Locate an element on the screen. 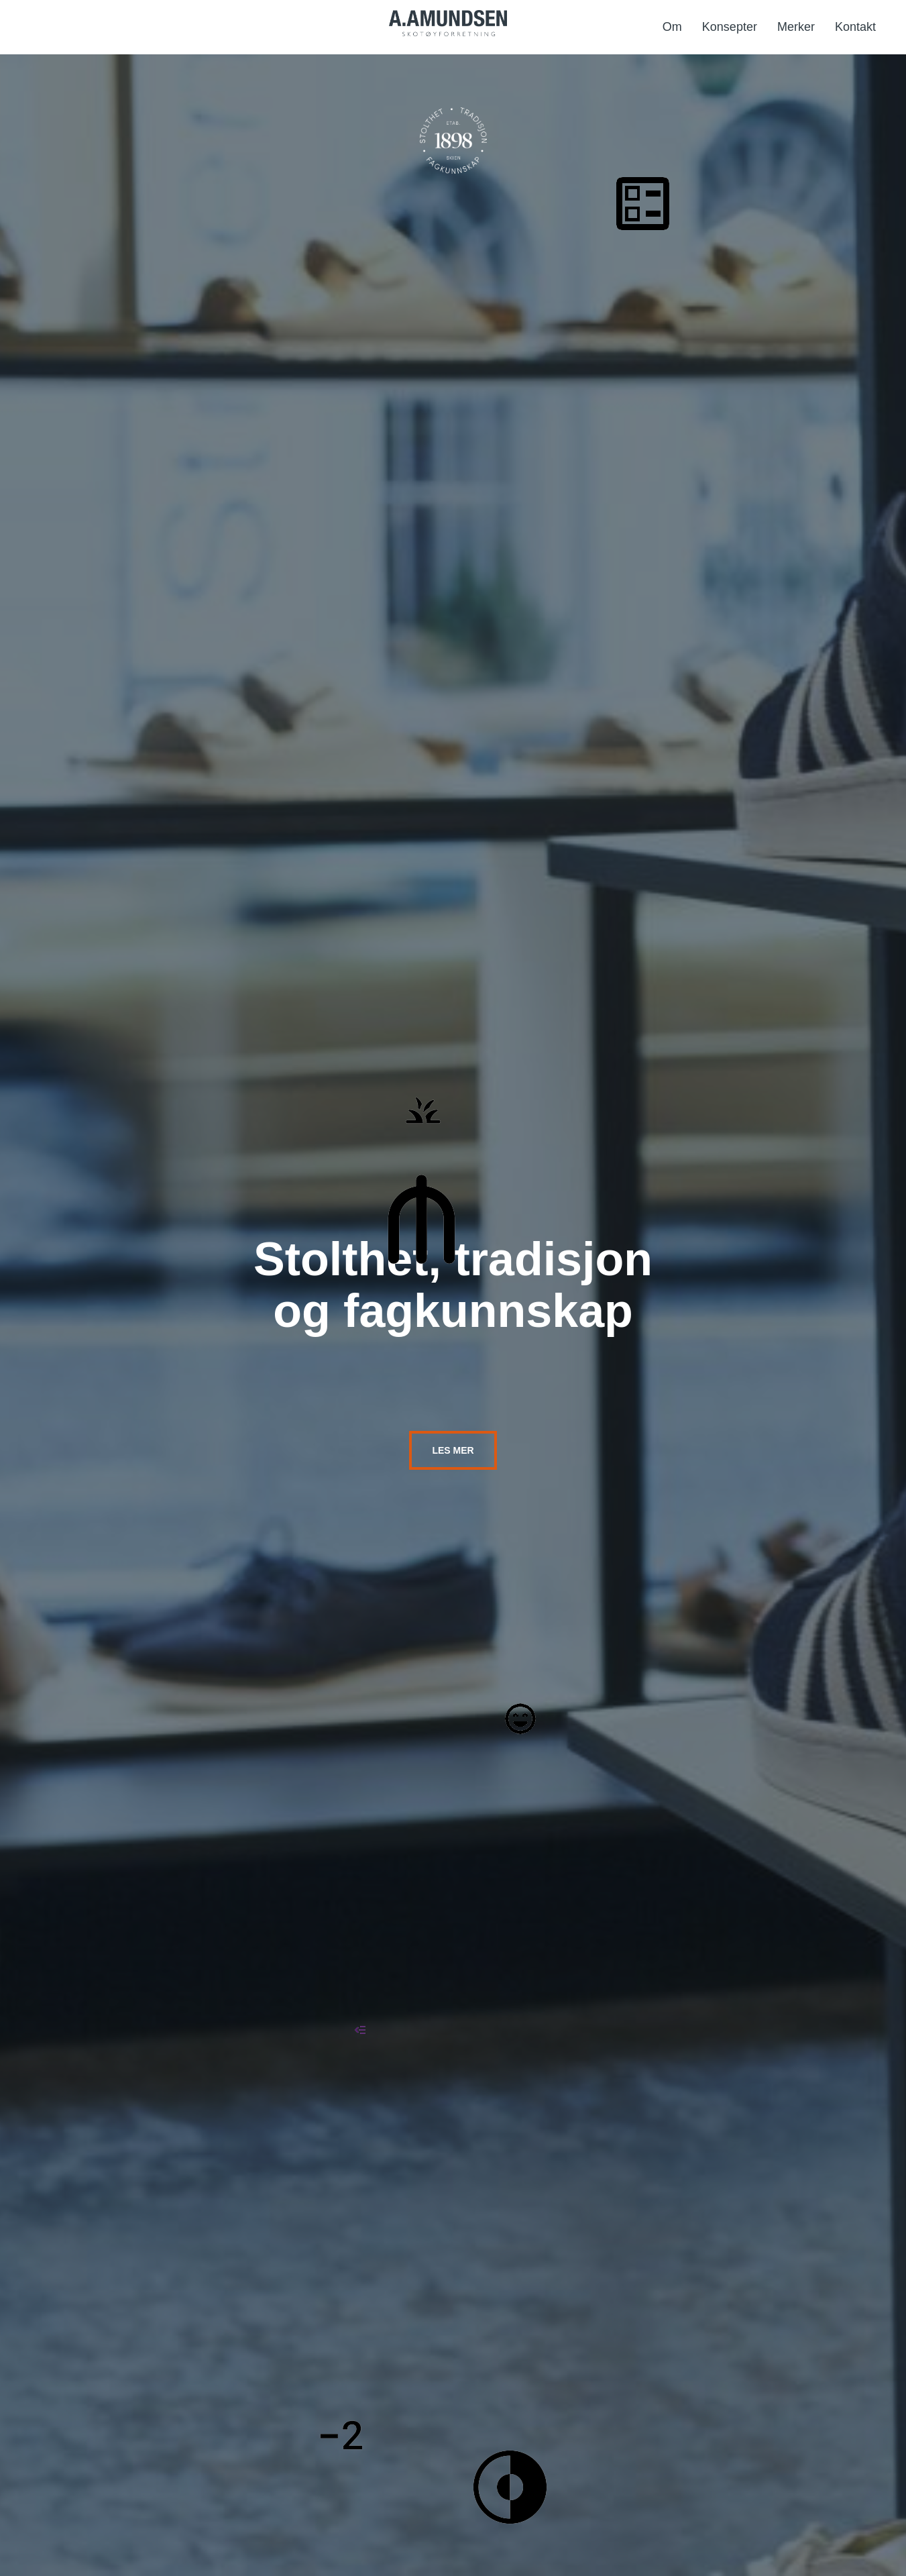  rate your experience as very satisfied is located at coordinates (520, 1719).